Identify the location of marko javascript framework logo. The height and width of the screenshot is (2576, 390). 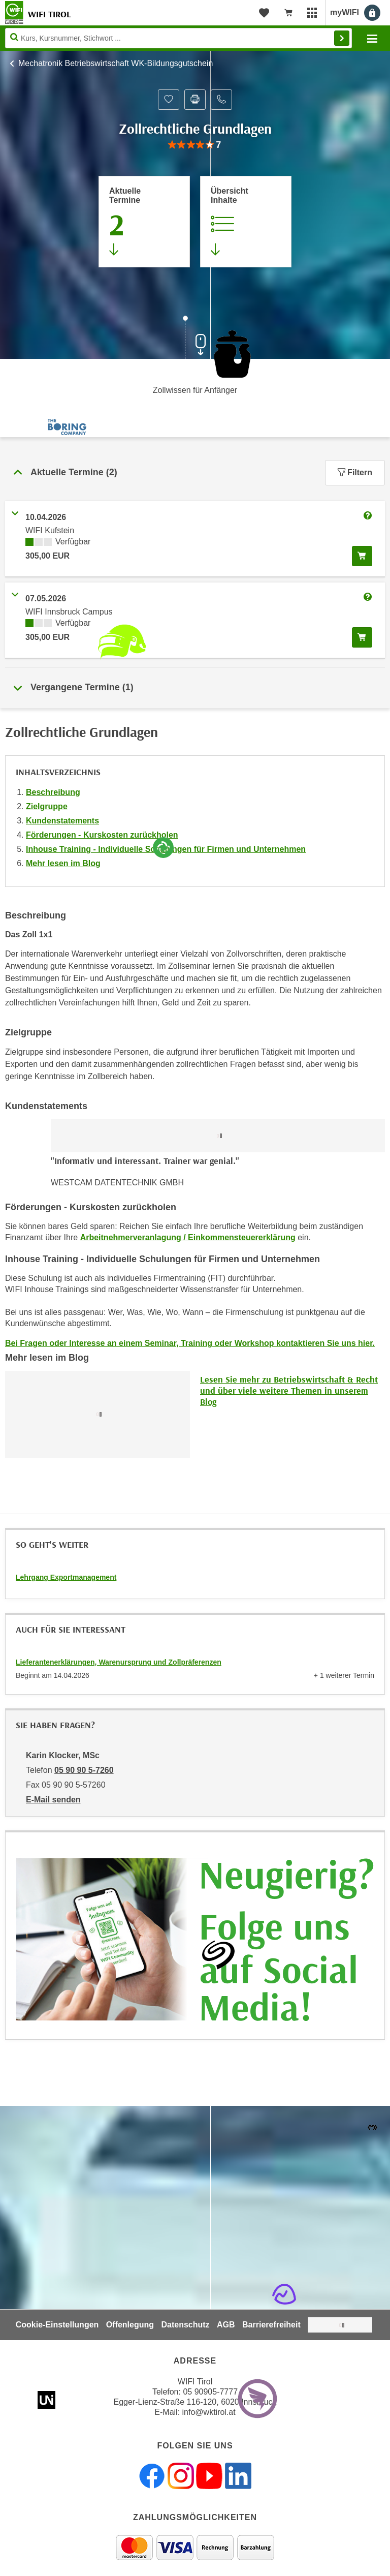
(372, 2127).